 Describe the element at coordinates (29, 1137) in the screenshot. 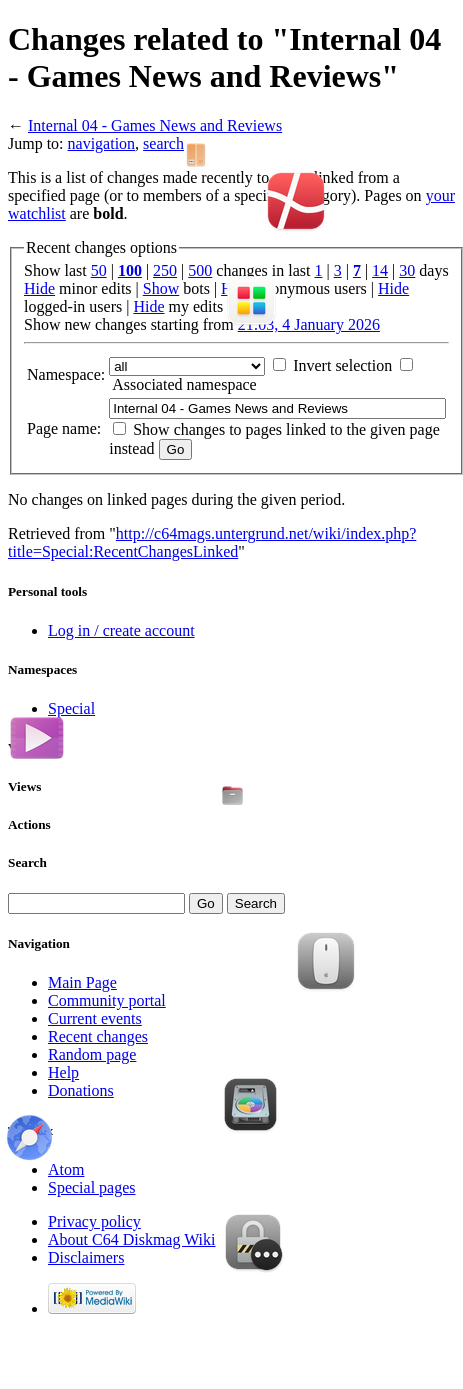

I see `launch the web browser app` at that location.